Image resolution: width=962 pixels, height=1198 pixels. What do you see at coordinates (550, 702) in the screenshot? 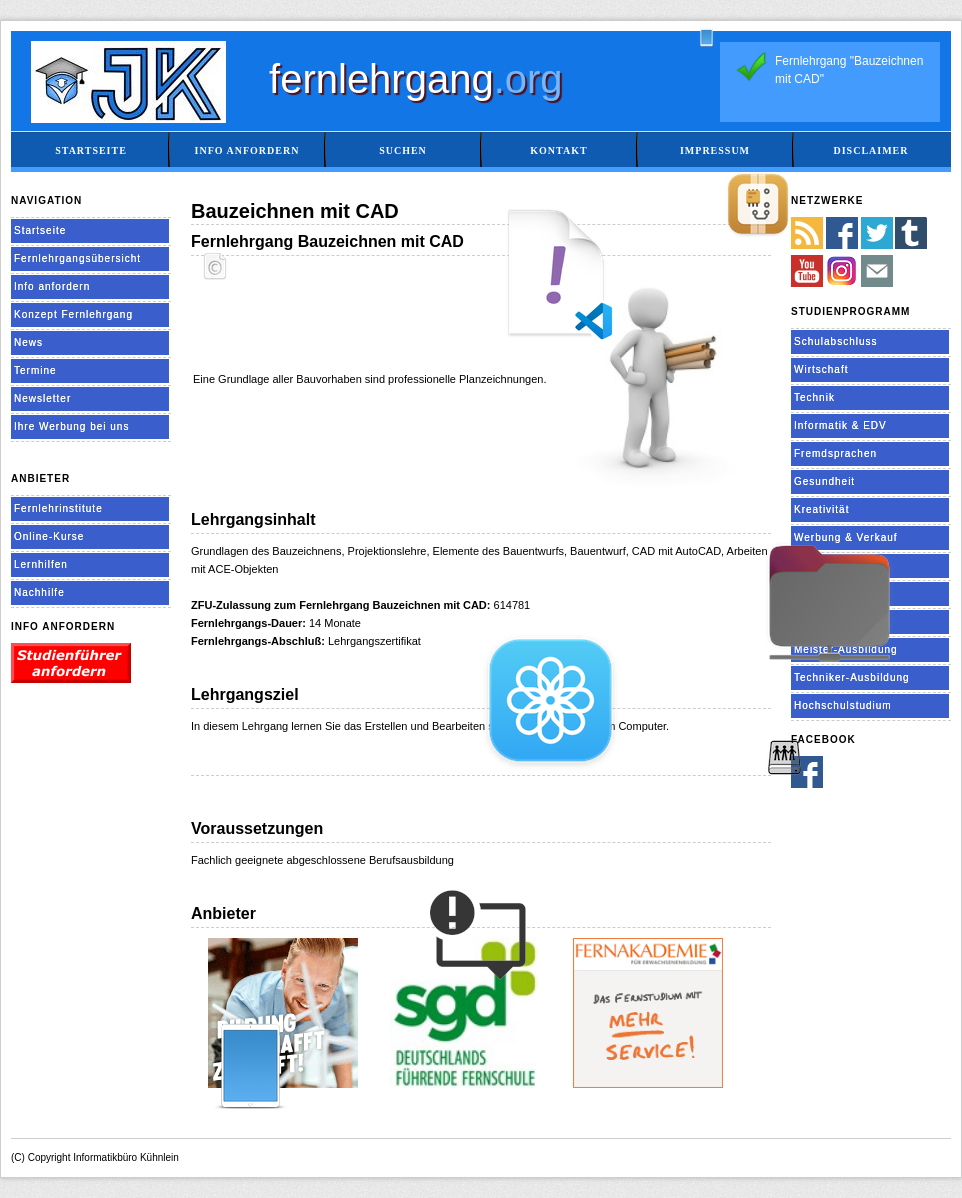
I see `open desktop wallpaper settings` at bounding box center [550, 702].